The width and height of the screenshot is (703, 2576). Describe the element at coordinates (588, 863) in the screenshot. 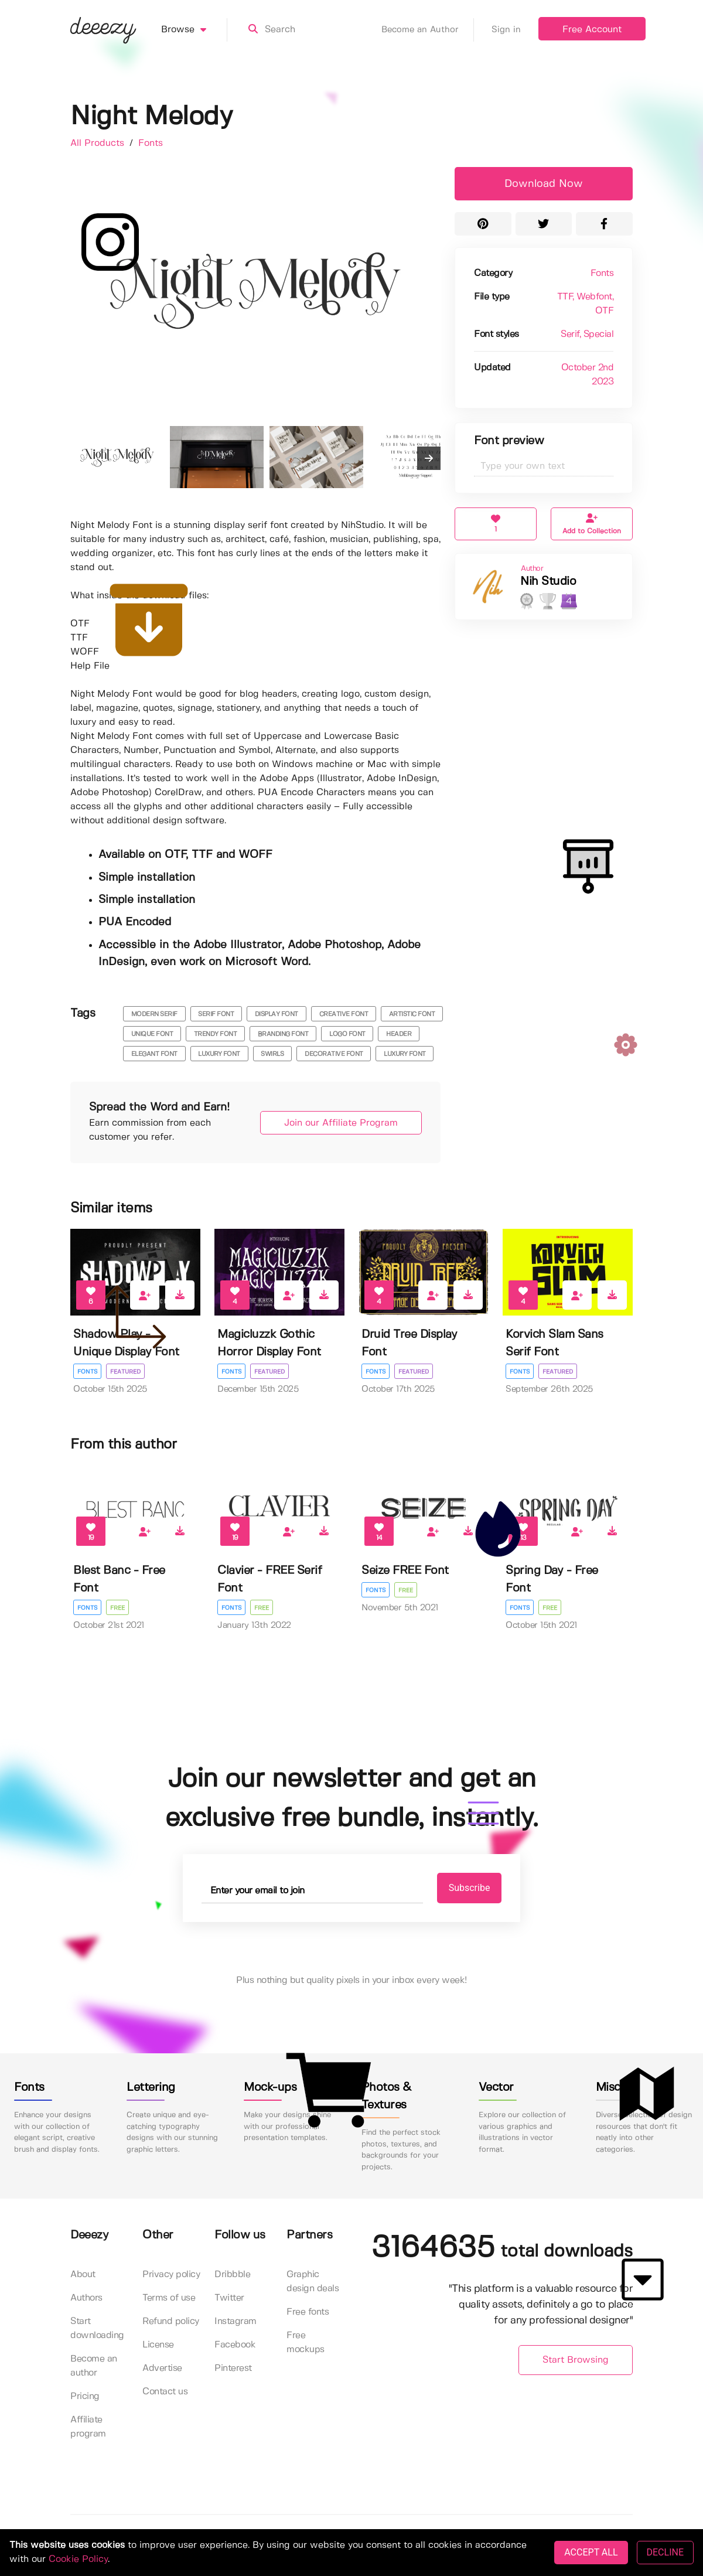

I see `view presentation with chart data` at that location.